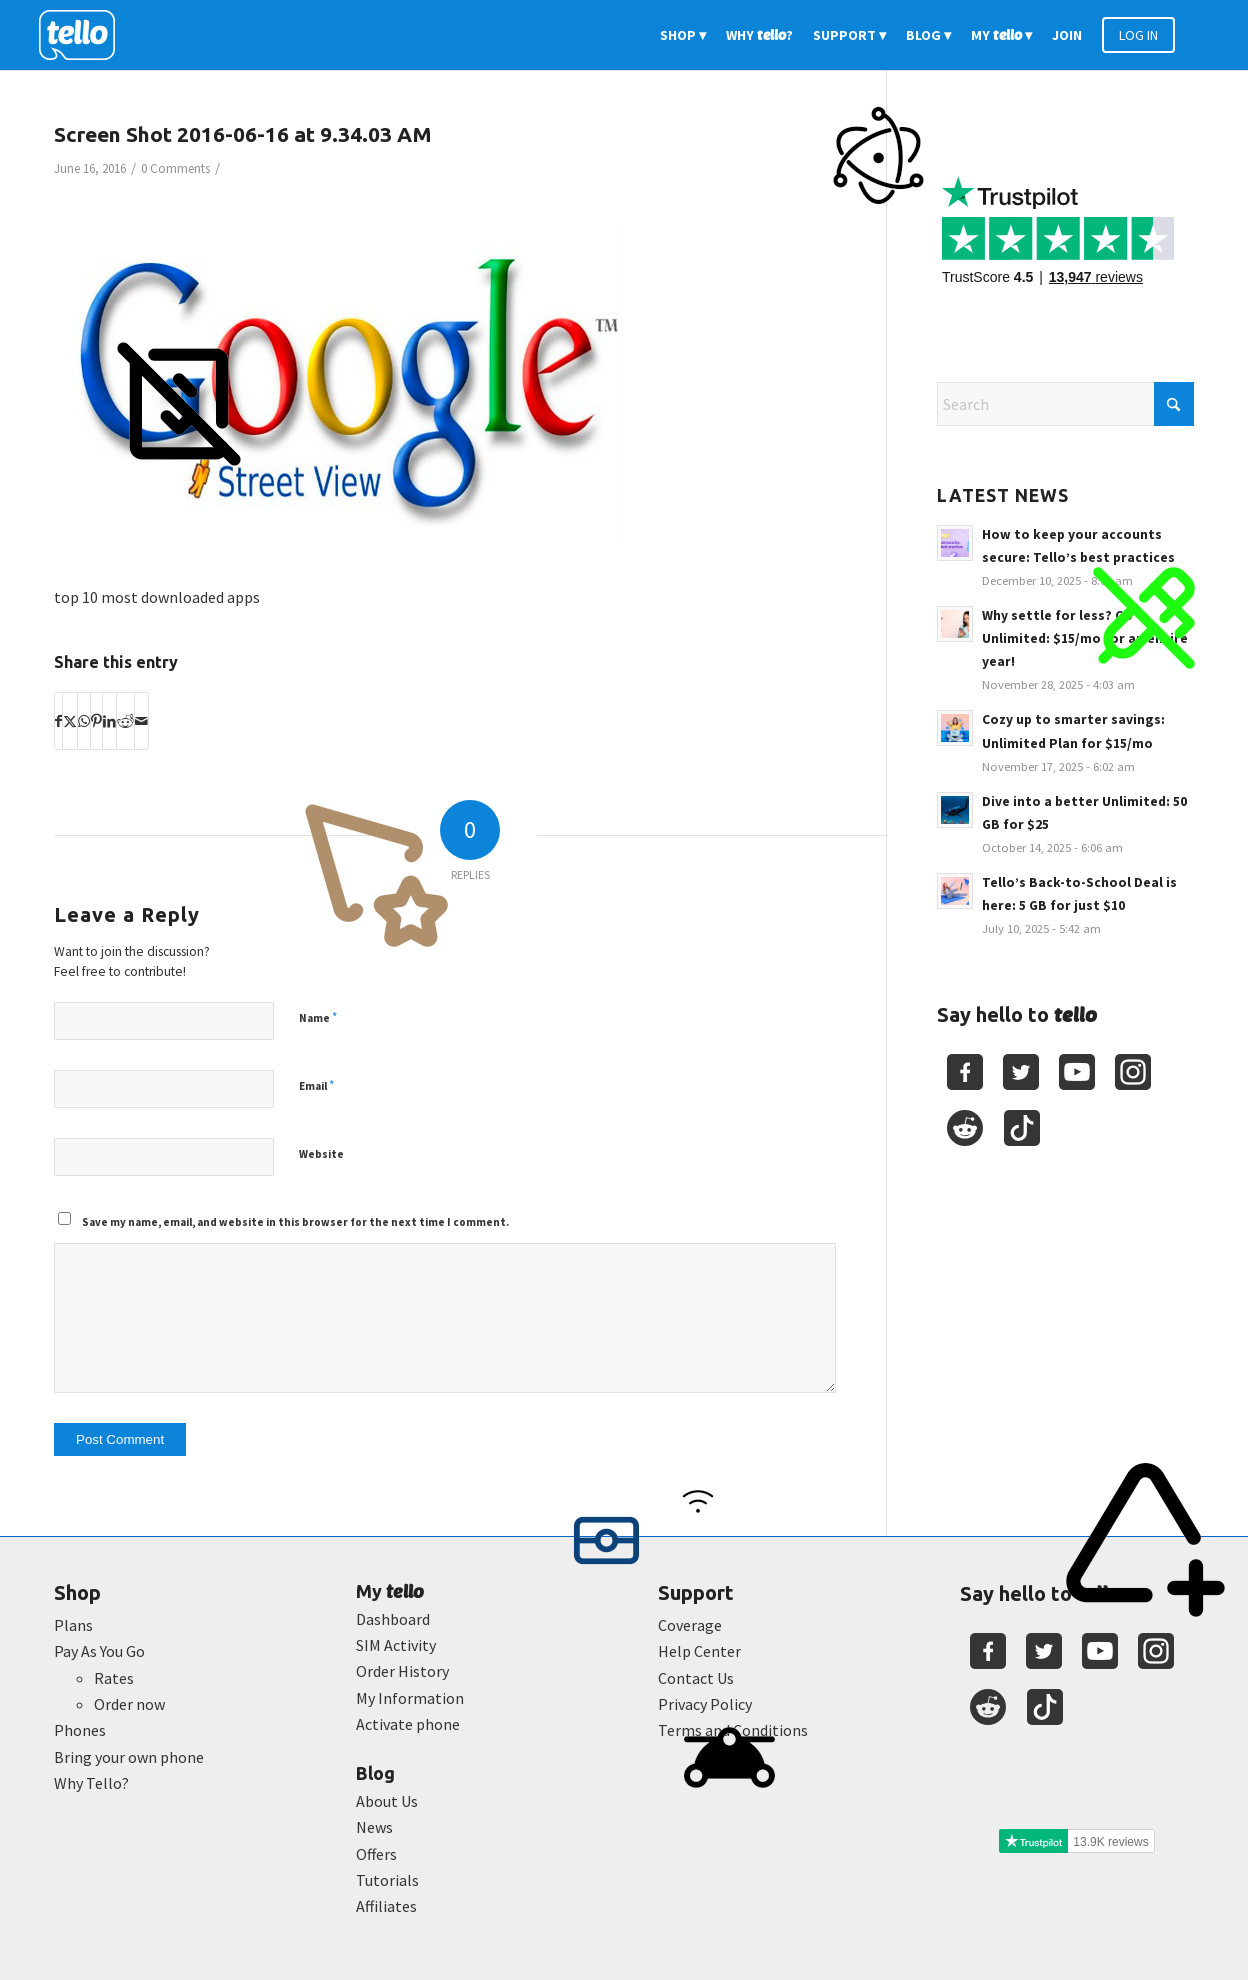 Image resolution: width=1248 pixels, height=1980 pixels. Describe the element at coordinates (878, 155) in the screenshot. I see `electron framework logo` at that location.